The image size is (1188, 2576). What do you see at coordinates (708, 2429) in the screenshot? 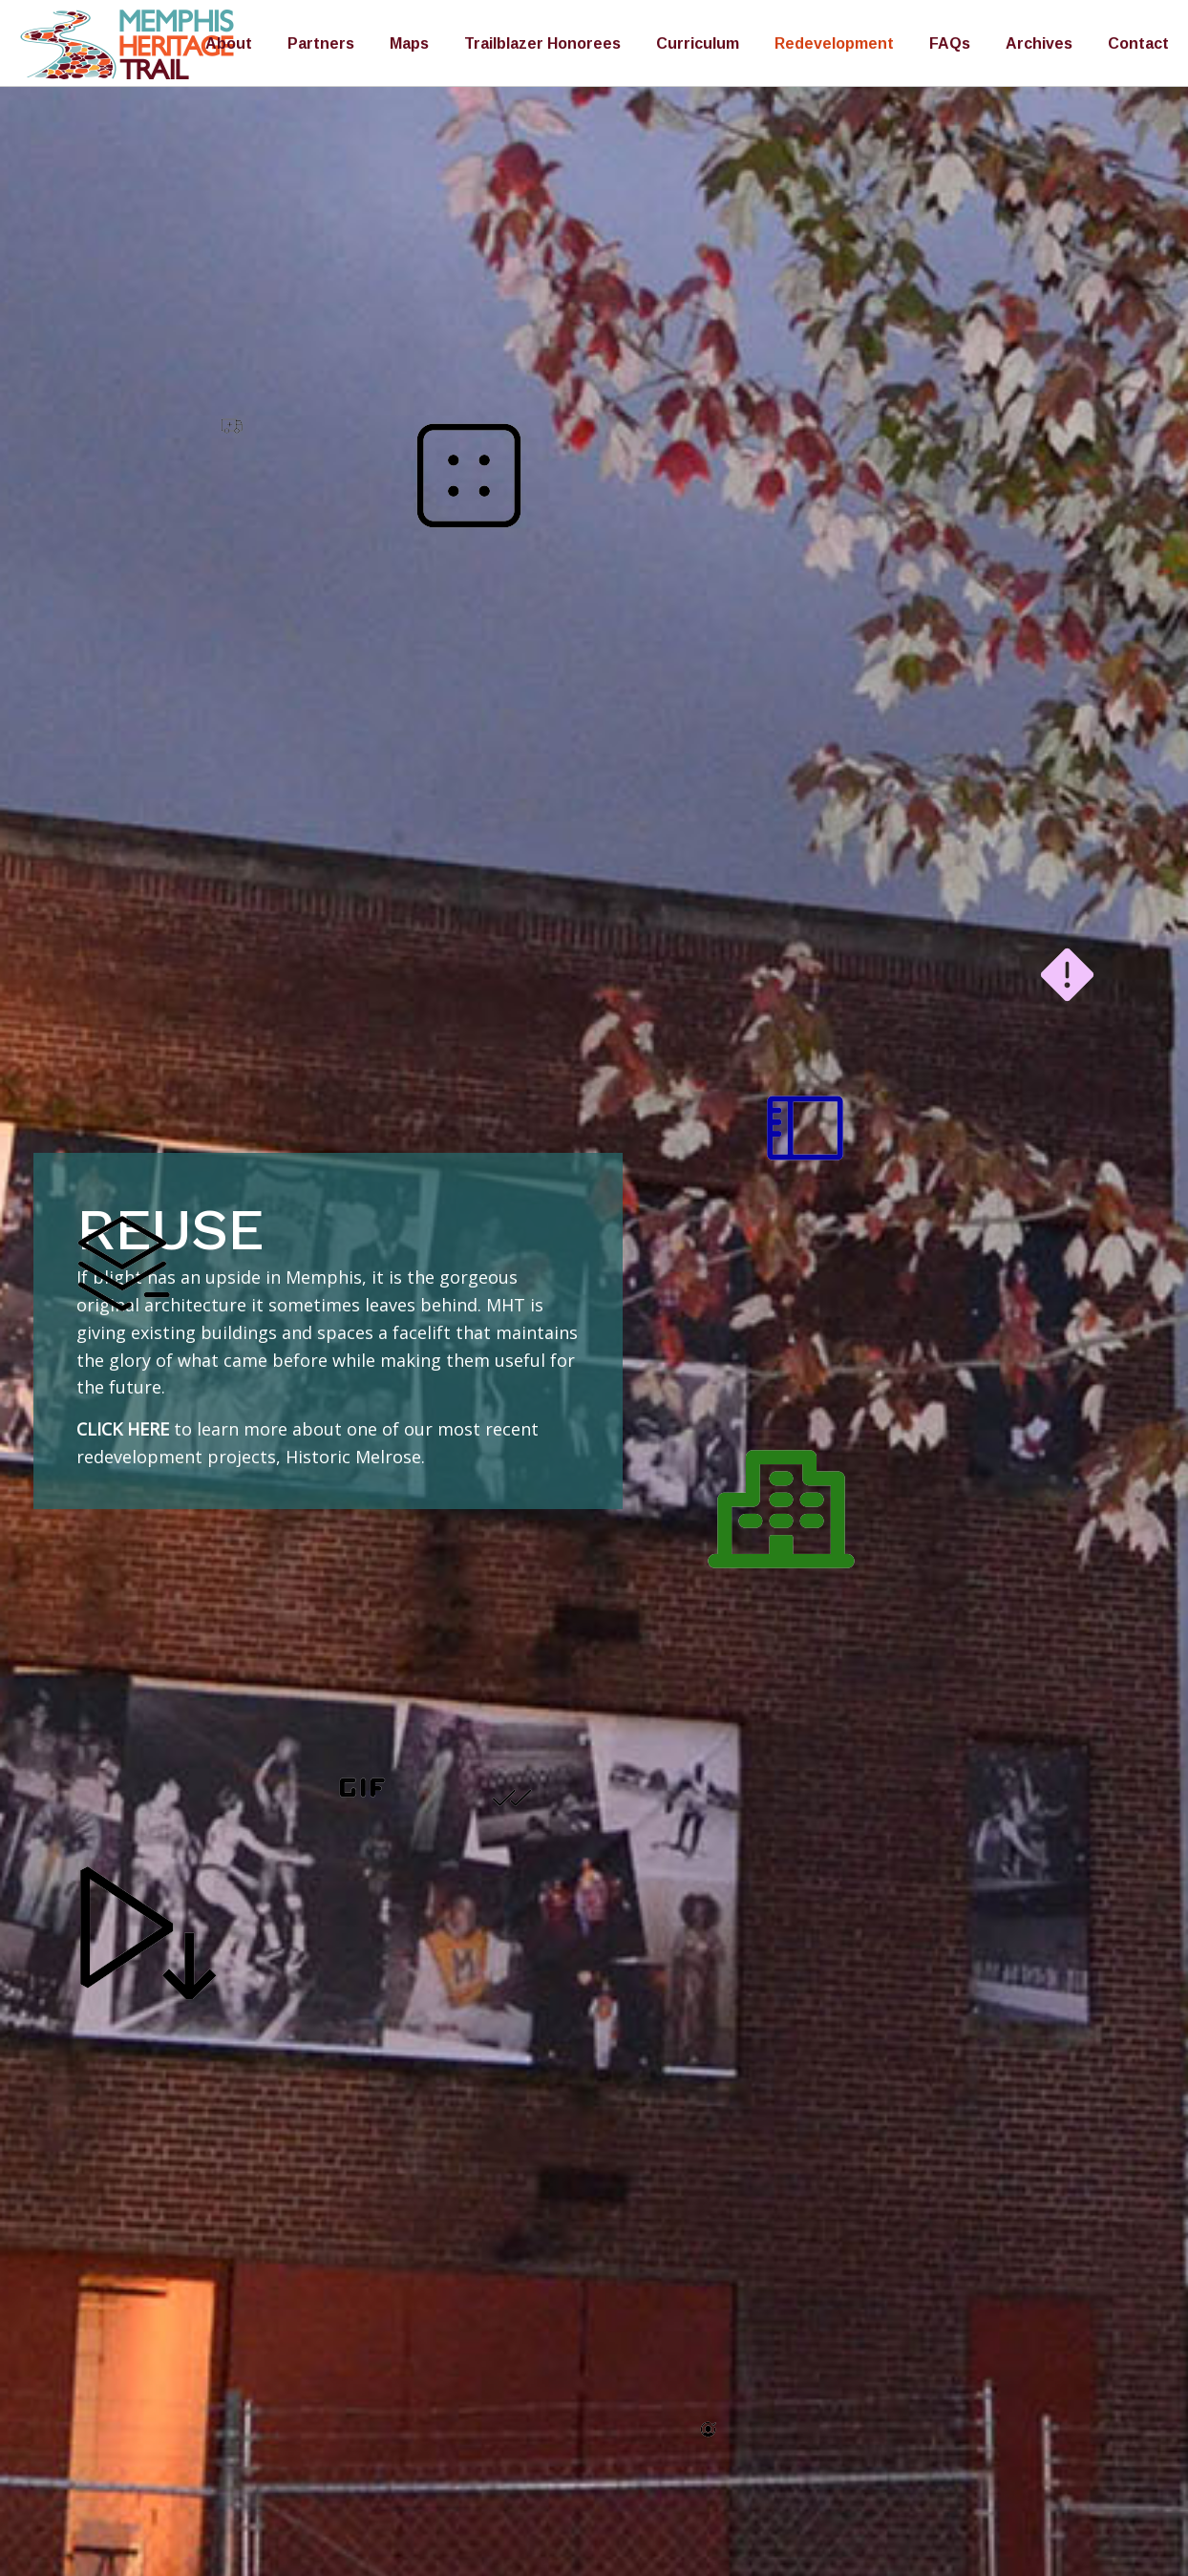
I see `verified user profile` at bounding box center [708, 2429].